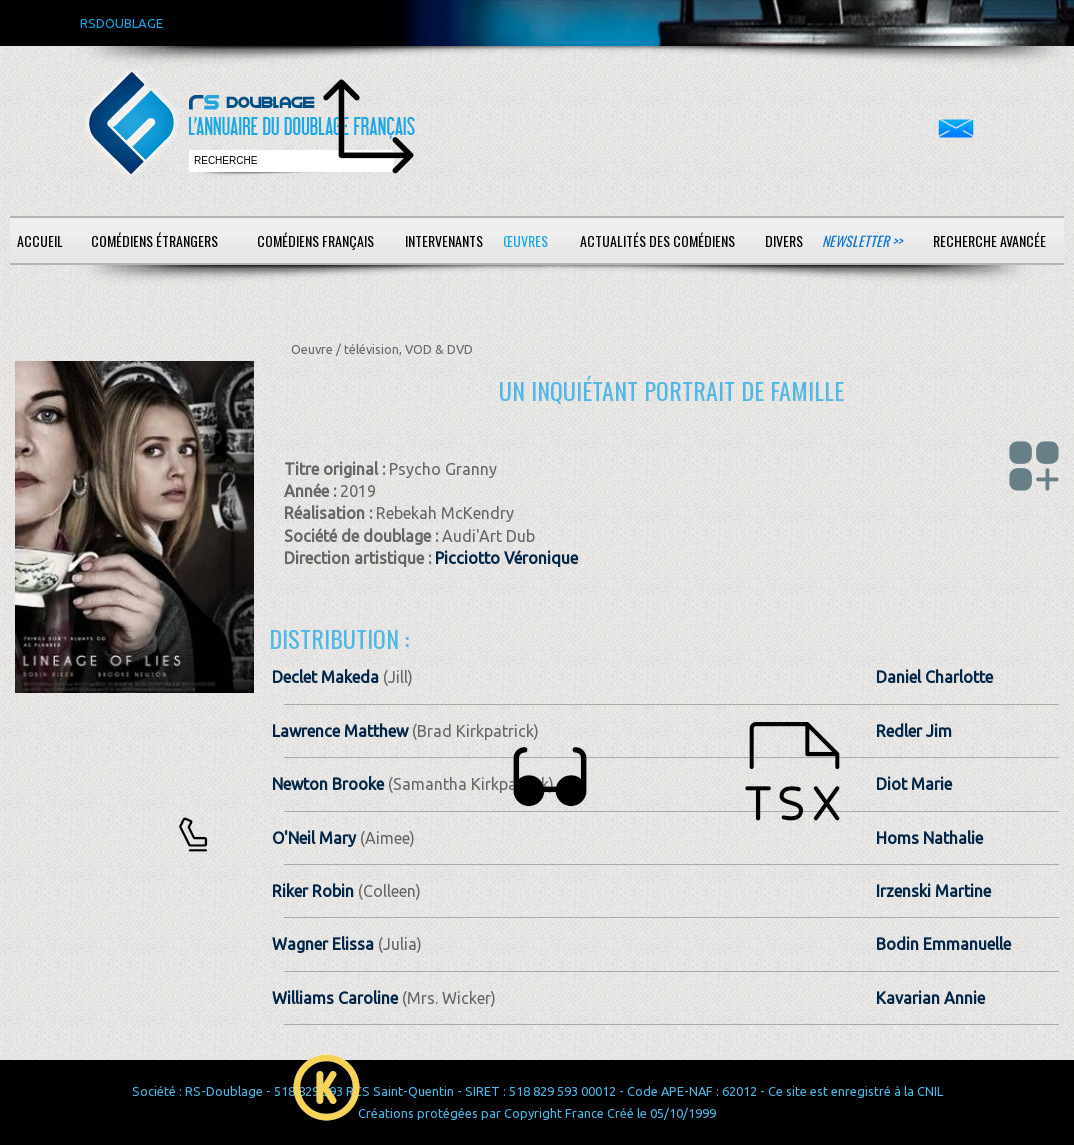 Image resolution: width=1074 pixels, height=1145 pixels. Describe the element at coordinates (1034, 466) in the screenshot. I see `add a new widget or module` at that location.